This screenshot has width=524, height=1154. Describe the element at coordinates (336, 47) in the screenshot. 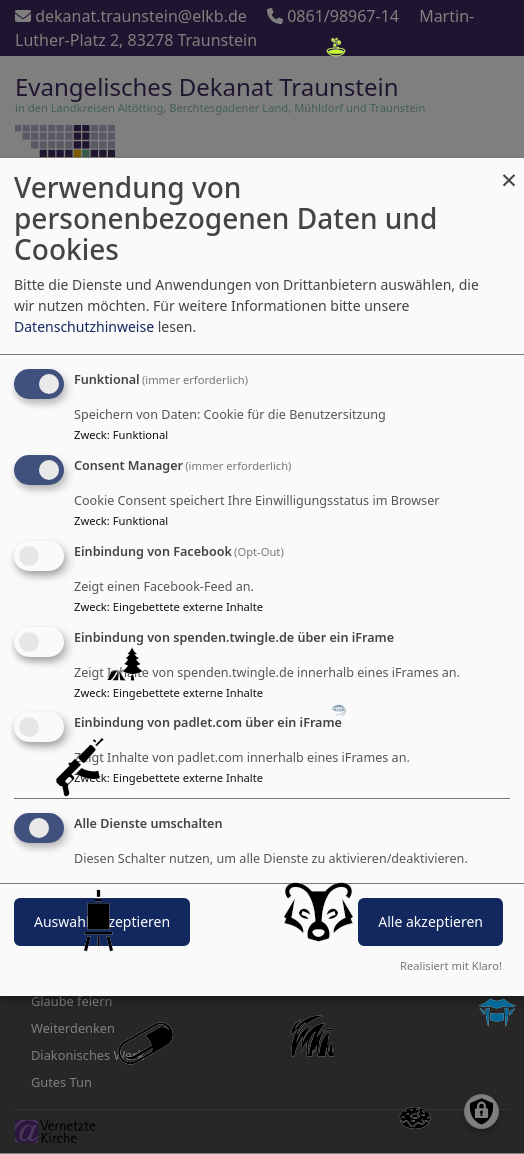

I see `brewing or crafting a potion` at that location.